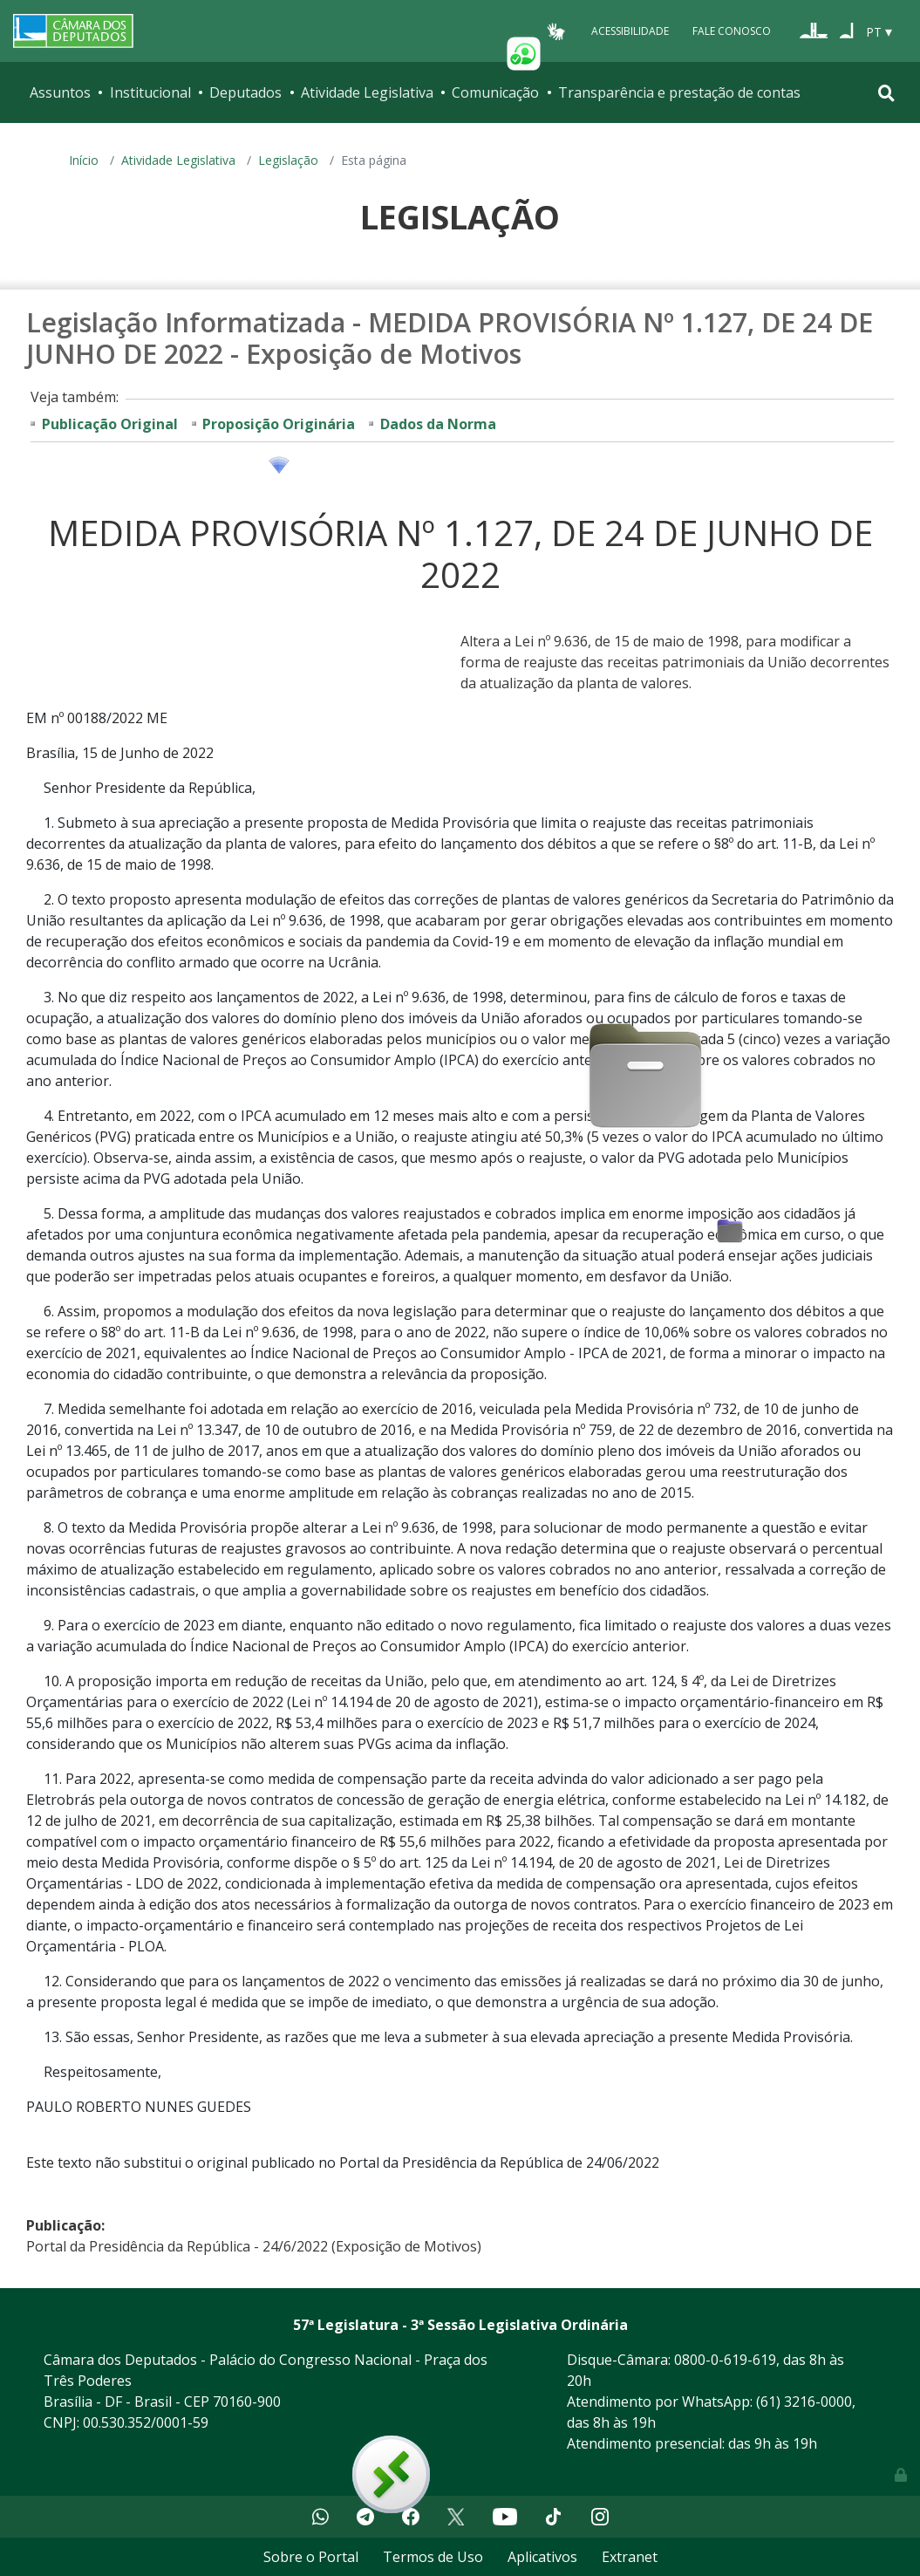  Describe the element at coordinates (645, 1076) in the screenshot. I see `open the file manager application` at that location.